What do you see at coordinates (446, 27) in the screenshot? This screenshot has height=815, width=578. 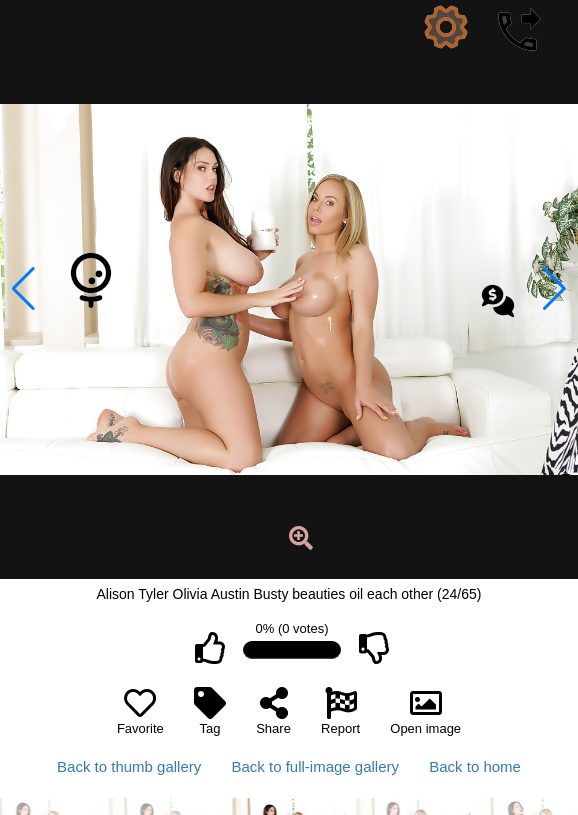 I see `access settings or preferences` at bounding box center [446, 27].